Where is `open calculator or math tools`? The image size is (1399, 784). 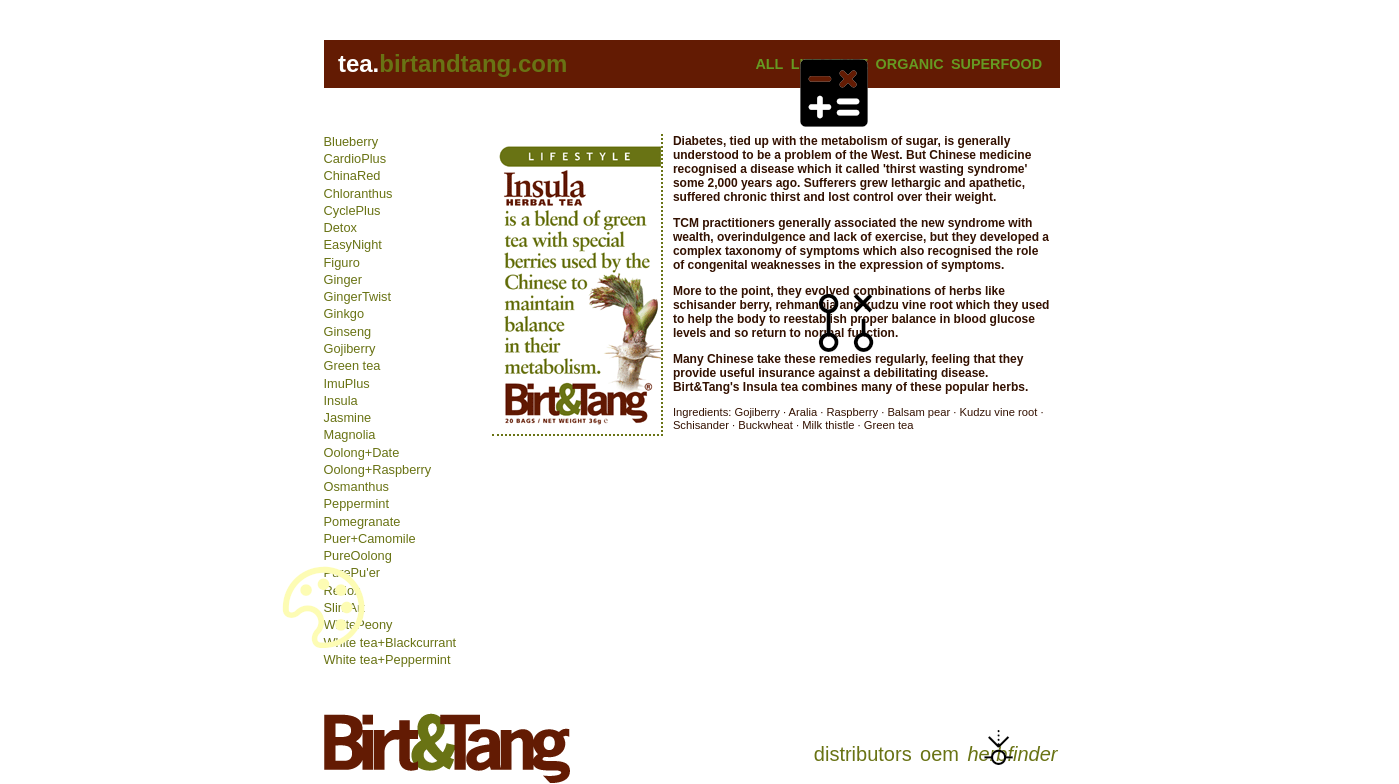
open calculator or math tools is located at coordinates (834, 93).